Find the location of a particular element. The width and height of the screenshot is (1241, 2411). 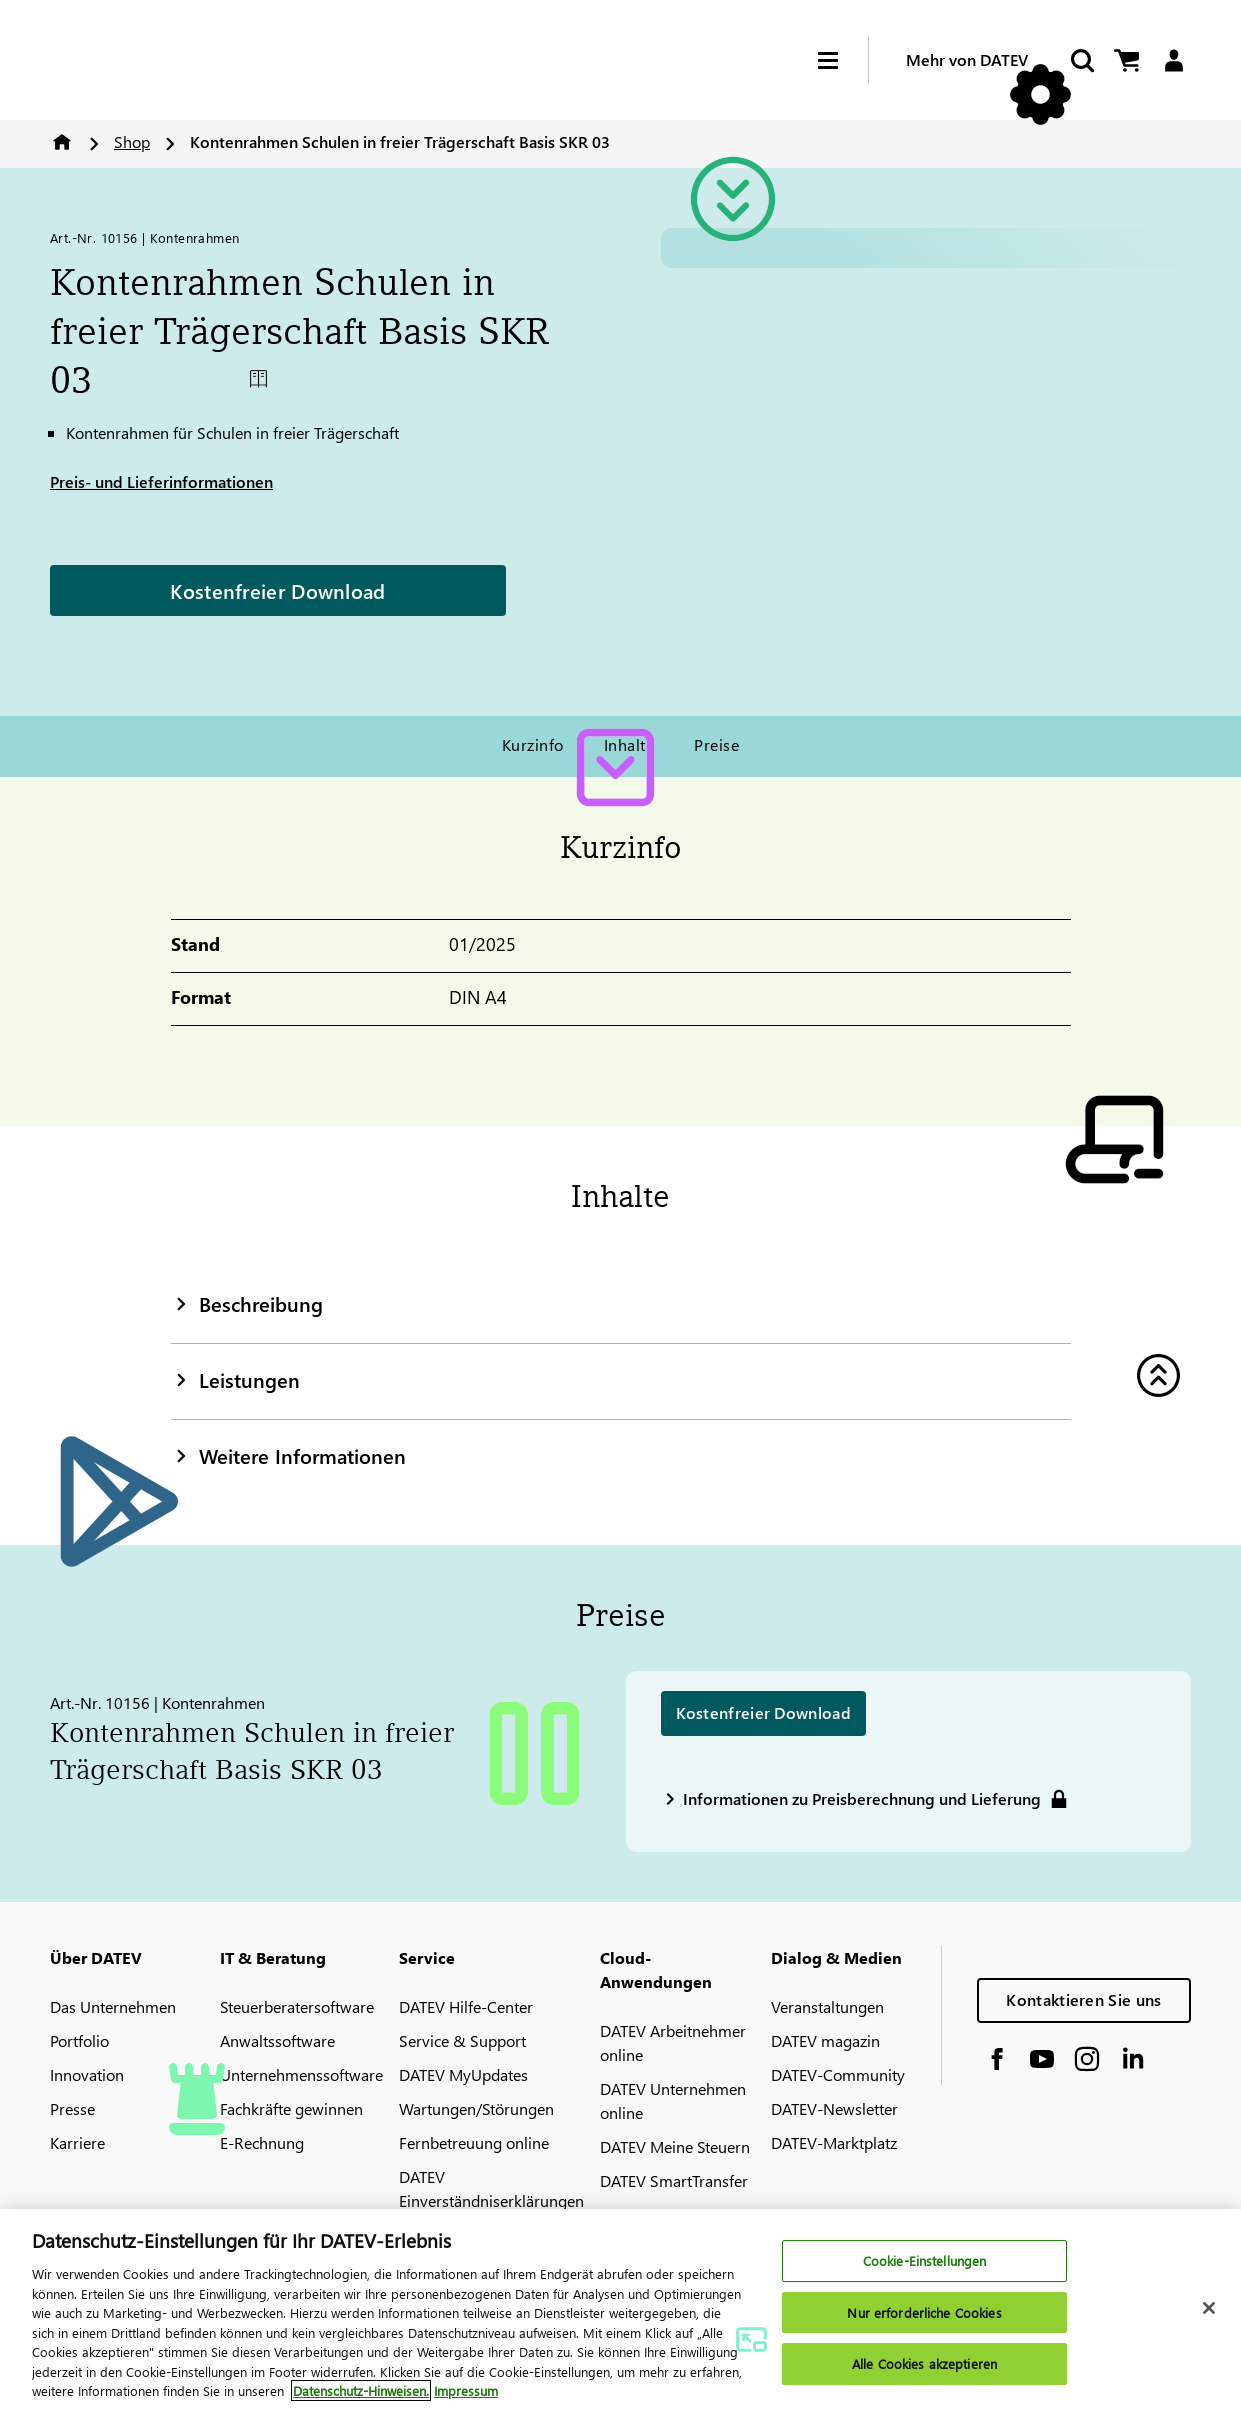

remove a script or code file is located at coordinates (1114, 1139).